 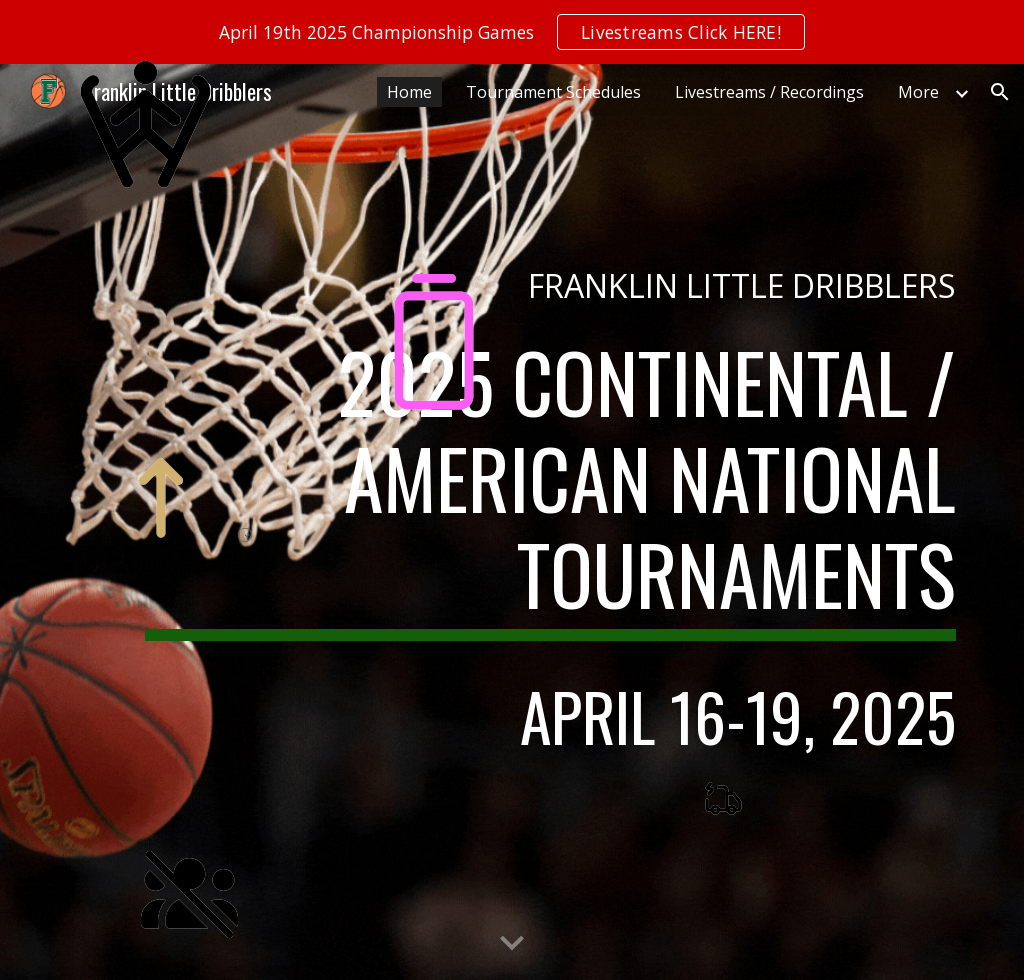 I want to click on indicates empty or depleted battery, so click(x=434, y=344).